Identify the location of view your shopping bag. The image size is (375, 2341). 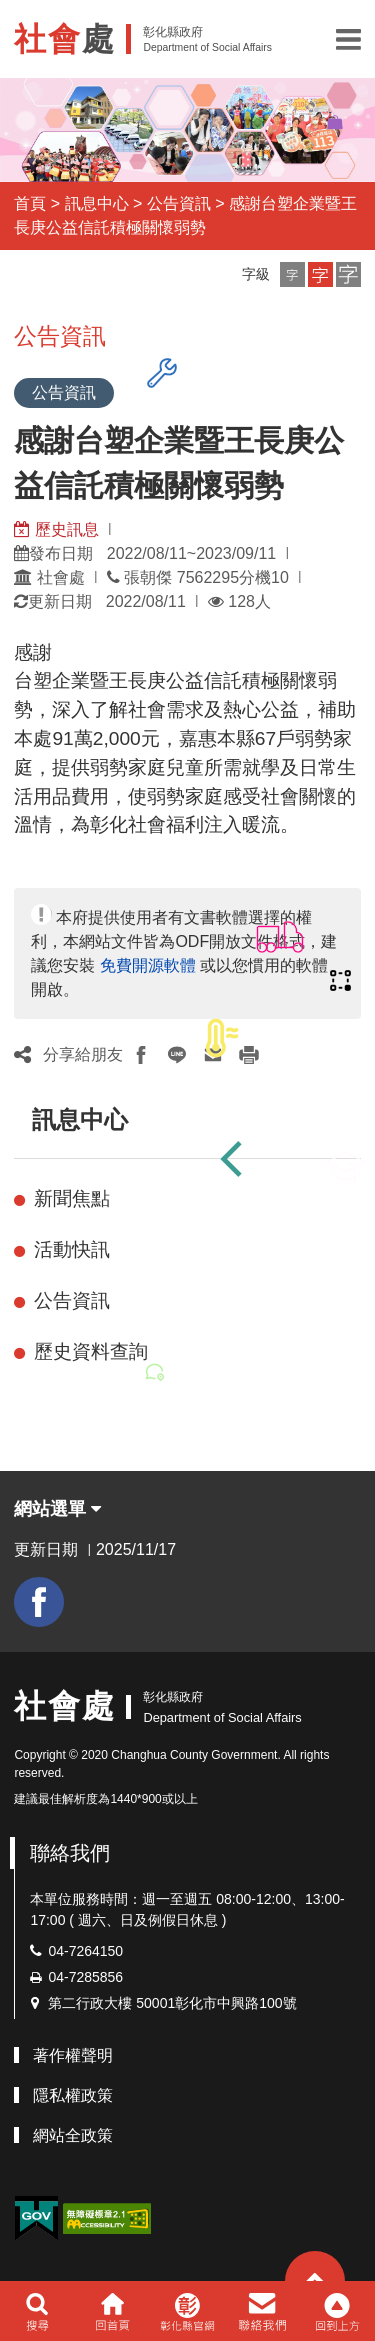
(335, 123).